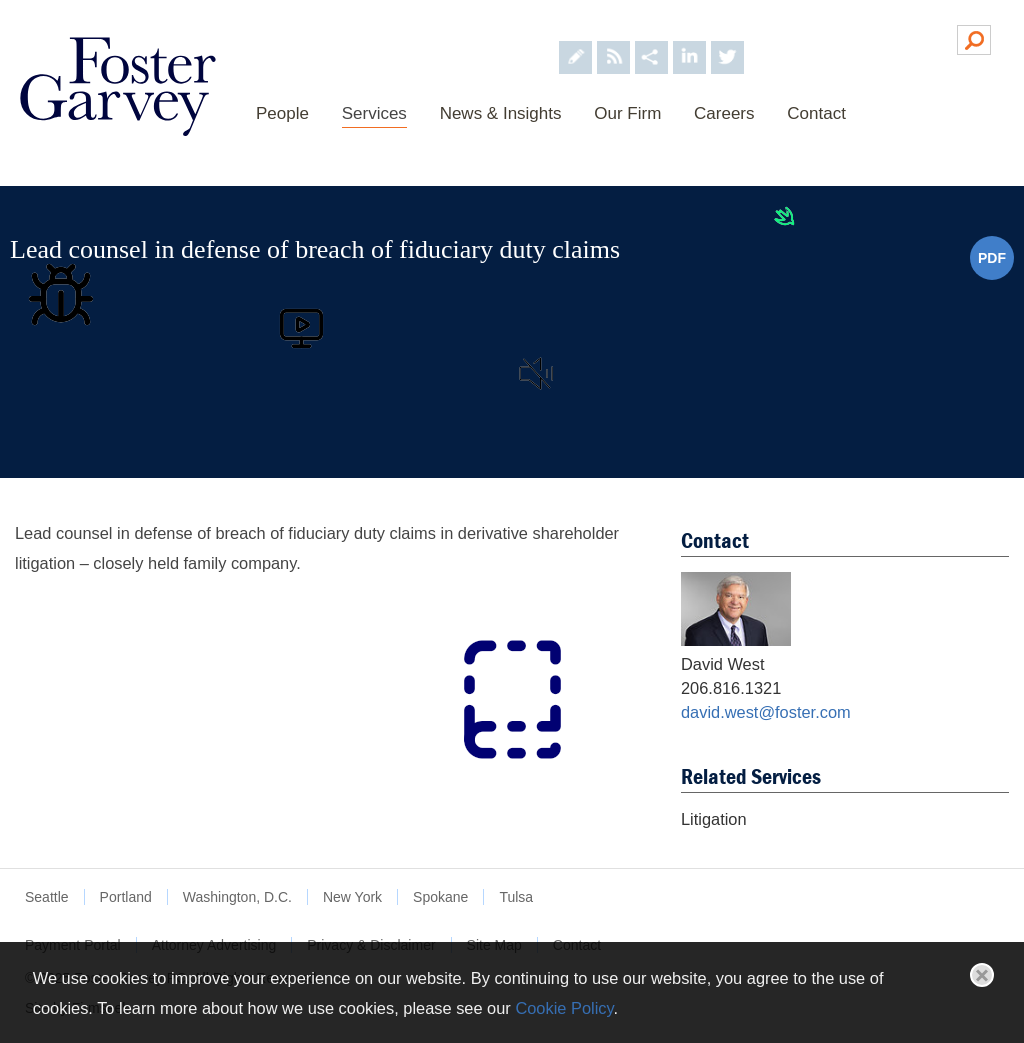 The height and width of the screenshot is (1043, 1024). What do you see at coordinates (61, 296) in the screenshot?
I see `report a bug or issue` at bounding box center [61, 296].